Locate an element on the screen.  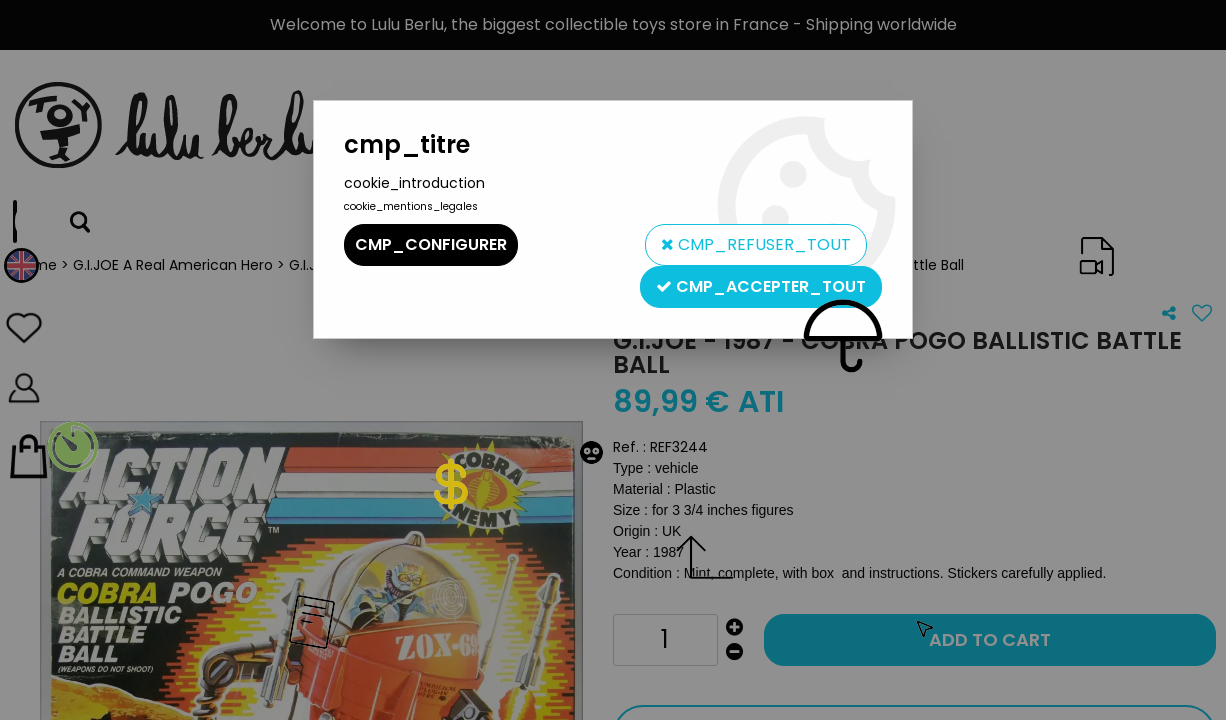
flushed or surprised reaction emoji is located at coordinates (591, 452).